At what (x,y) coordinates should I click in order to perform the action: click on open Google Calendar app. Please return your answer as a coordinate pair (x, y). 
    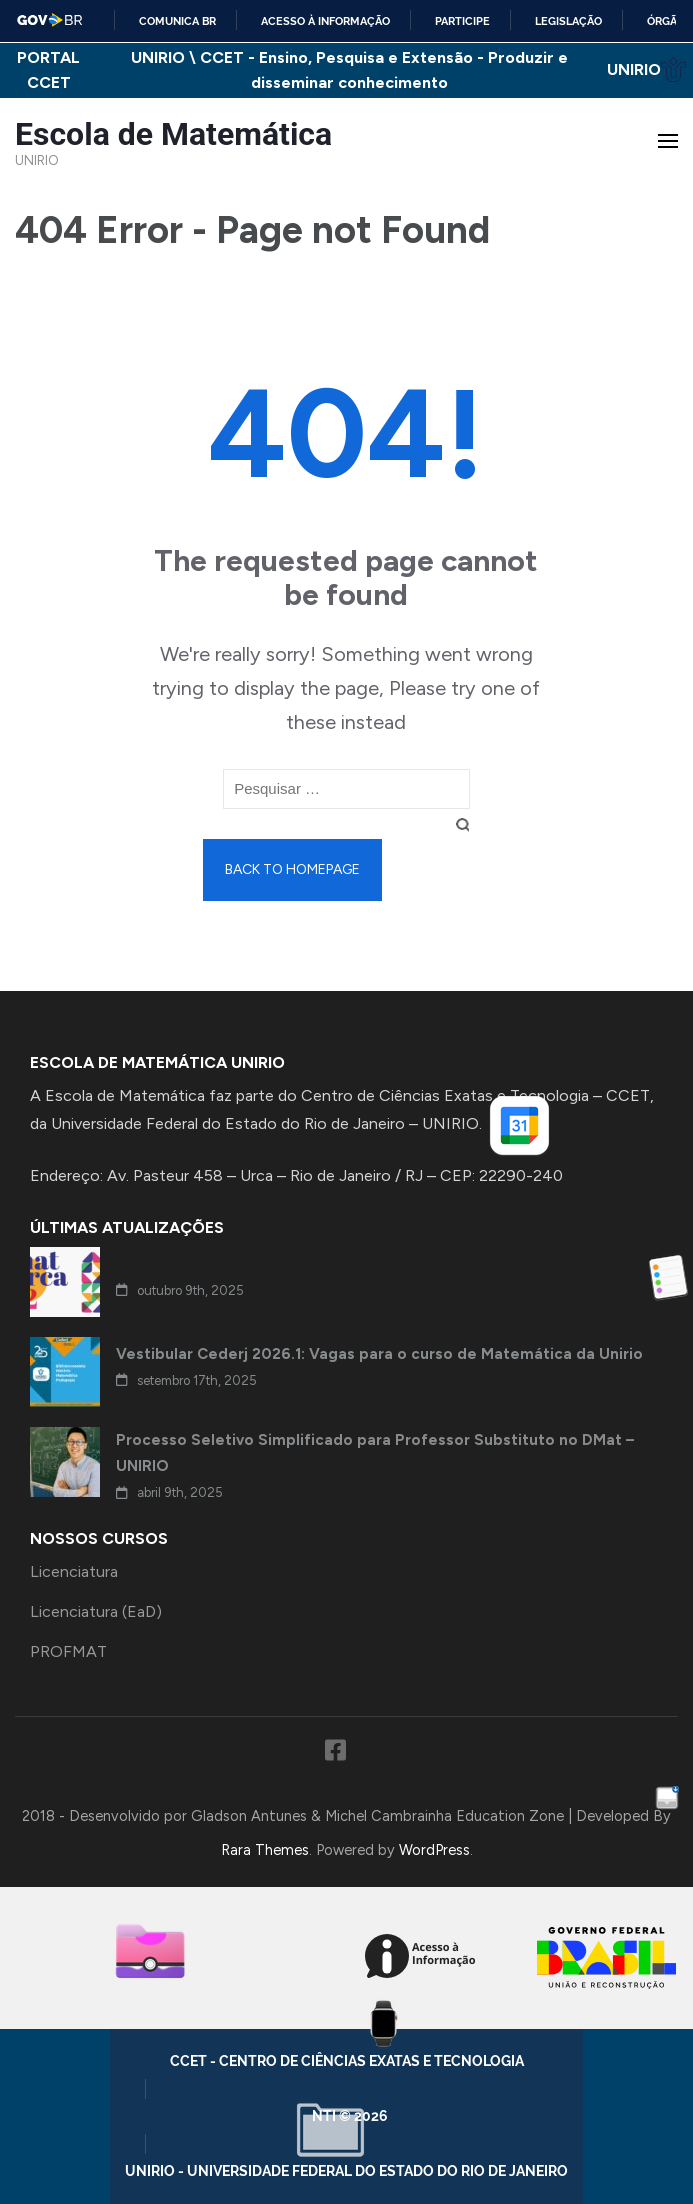
    Looking at the image, I should click on (519, 1125).